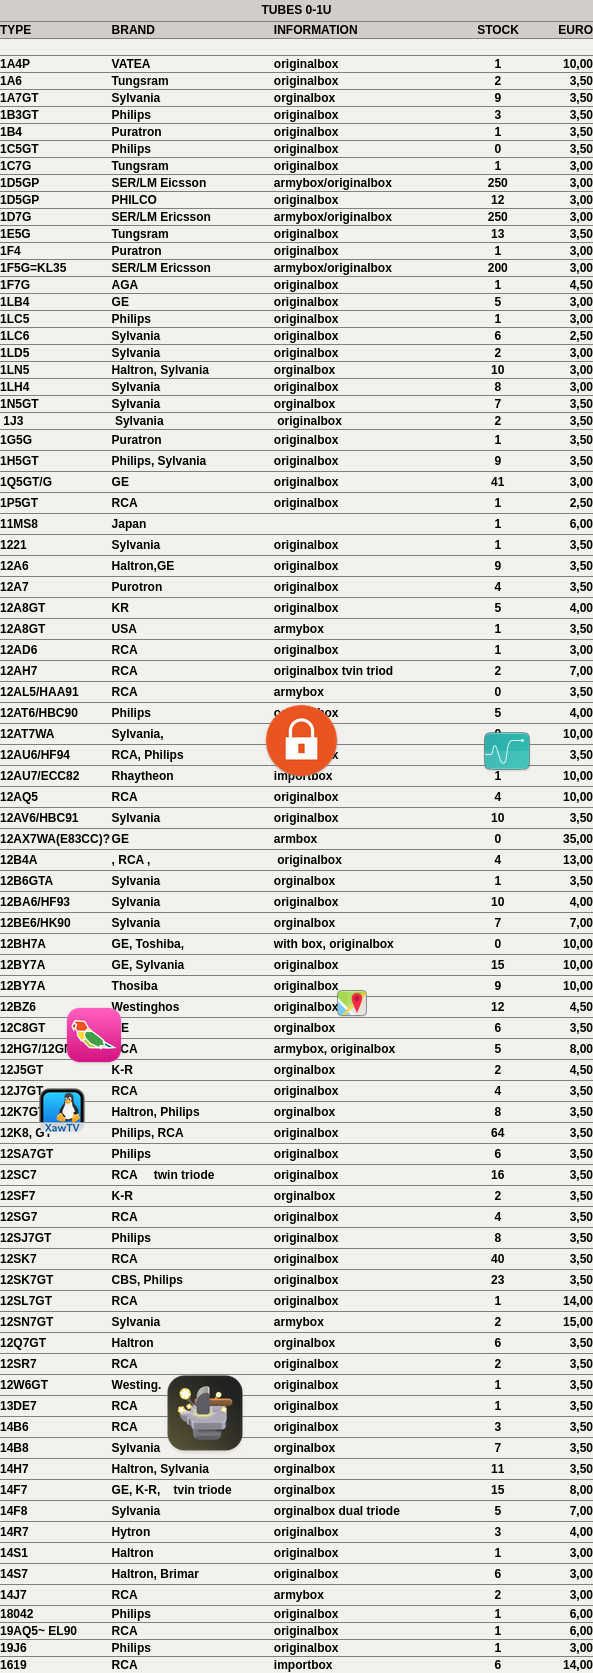 This screenshot has width=593, height=1673. I want to click on lock the screen, so click(301, 740).